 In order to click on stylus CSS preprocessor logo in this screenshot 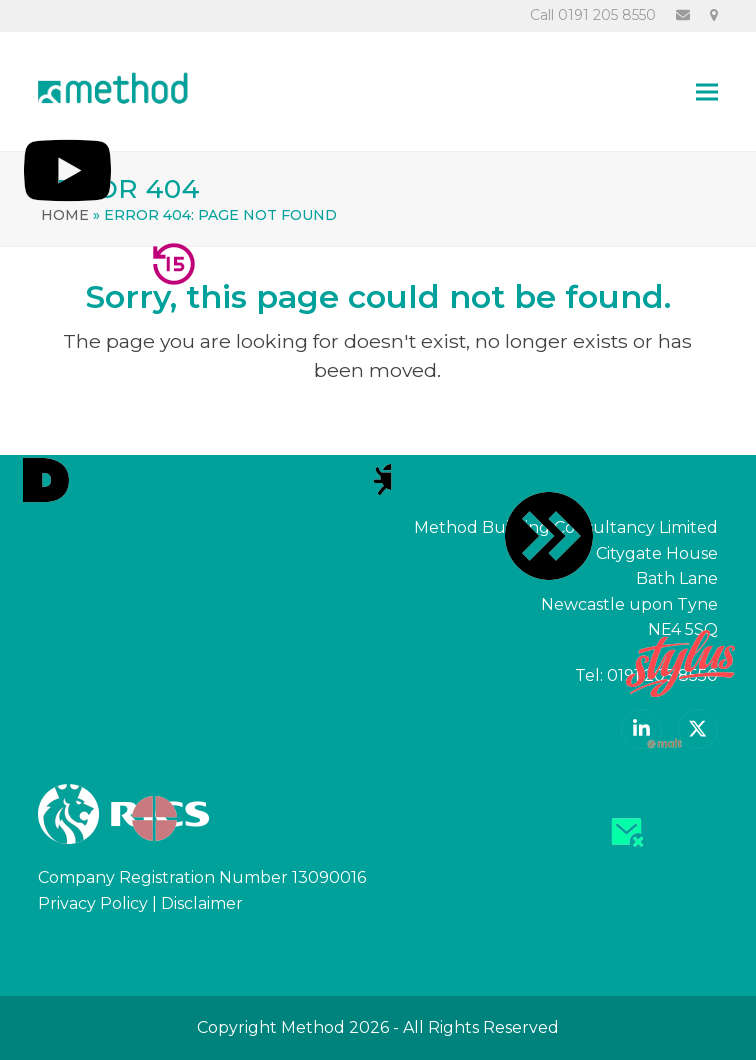, I will do `click(680, 663)`.